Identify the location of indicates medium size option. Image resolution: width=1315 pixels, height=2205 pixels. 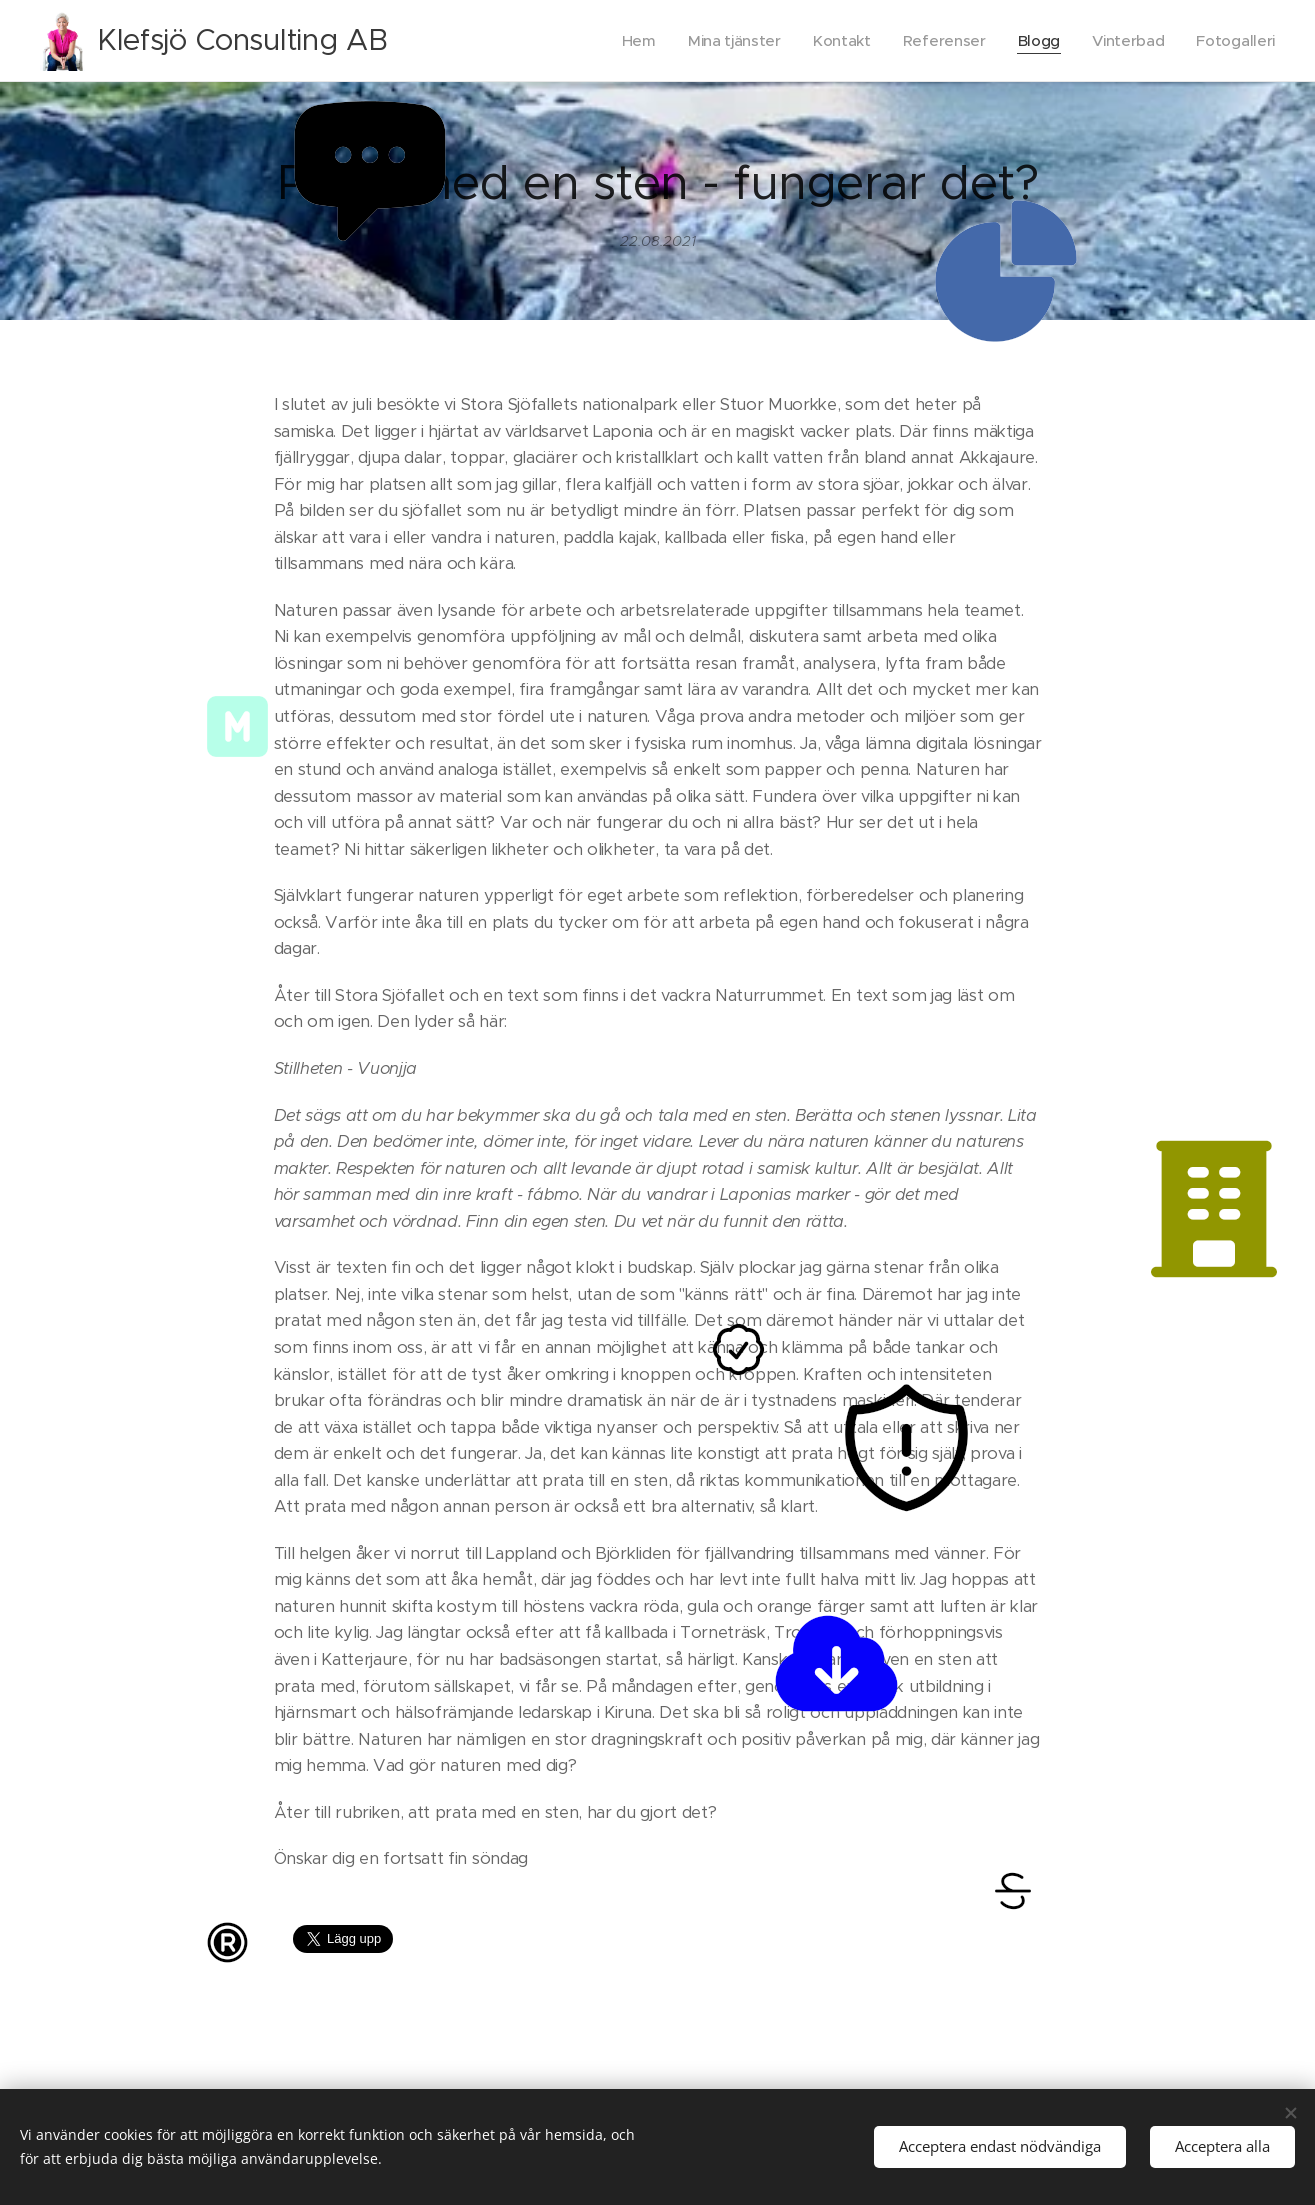
(237, 726).